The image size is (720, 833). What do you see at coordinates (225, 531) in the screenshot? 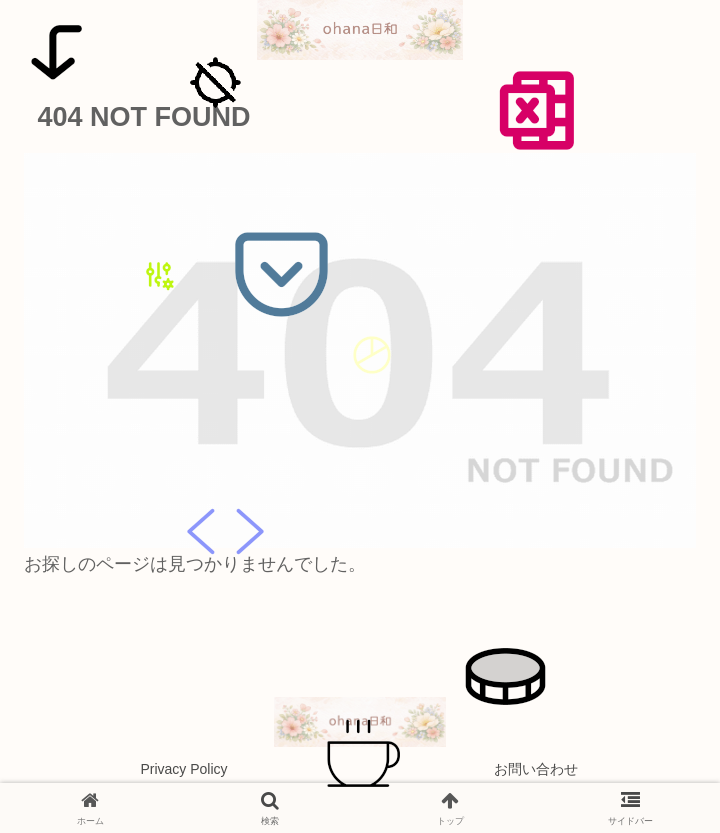
I see `view or edit source code` at bounding box center [225, 531].